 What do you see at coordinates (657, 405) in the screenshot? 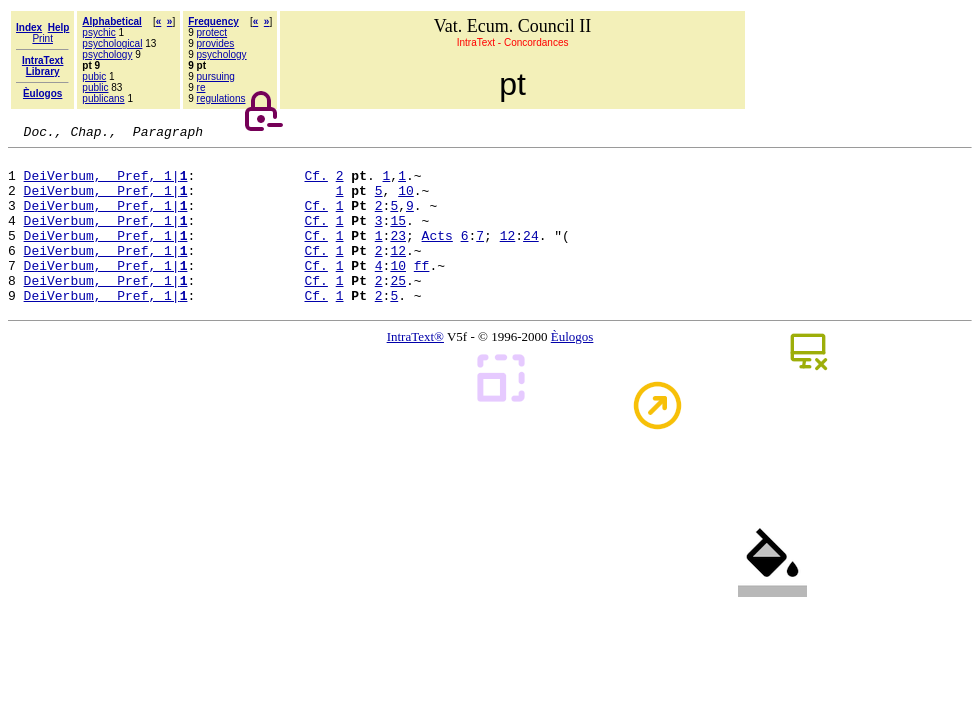
I see `open link in new tab or external site` at bounding box center [657, 405].